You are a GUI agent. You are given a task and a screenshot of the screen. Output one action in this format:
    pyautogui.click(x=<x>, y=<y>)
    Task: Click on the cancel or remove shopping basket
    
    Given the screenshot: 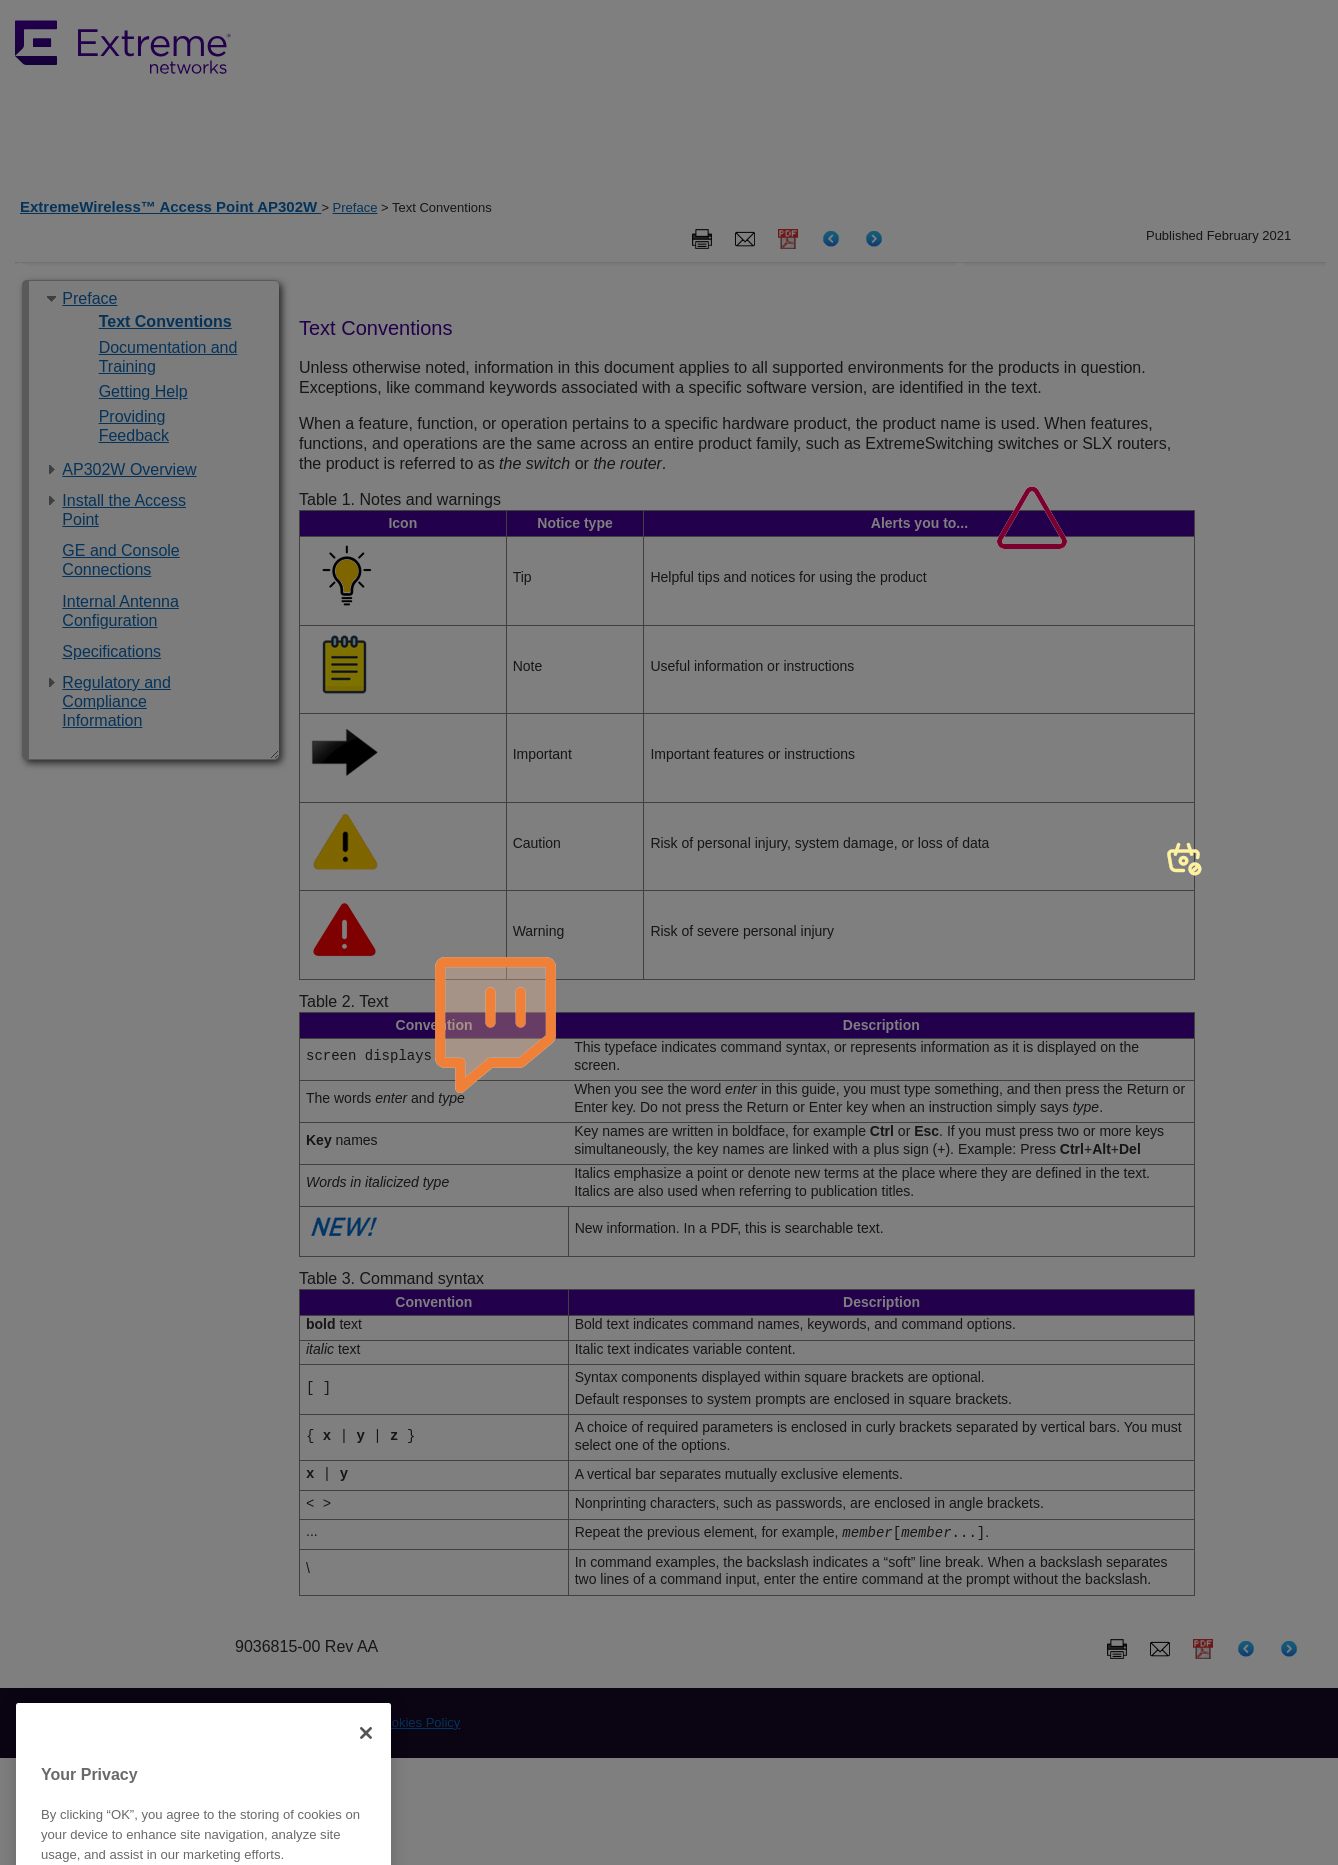 What is the action you would take?
    pyautogui.click(x=1183, y=857)
    